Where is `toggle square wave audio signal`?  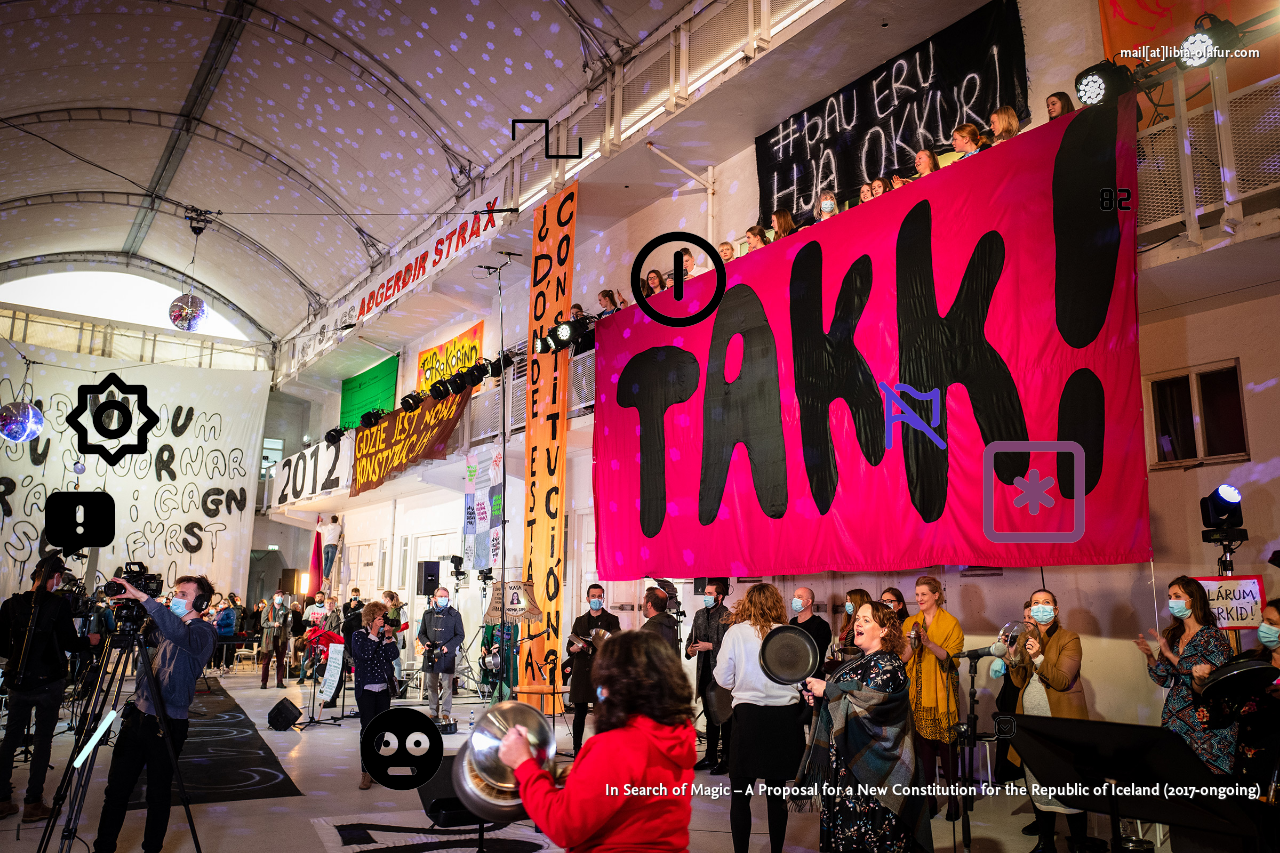
toggle square wave audio signal is located at coordinates (547, 139).